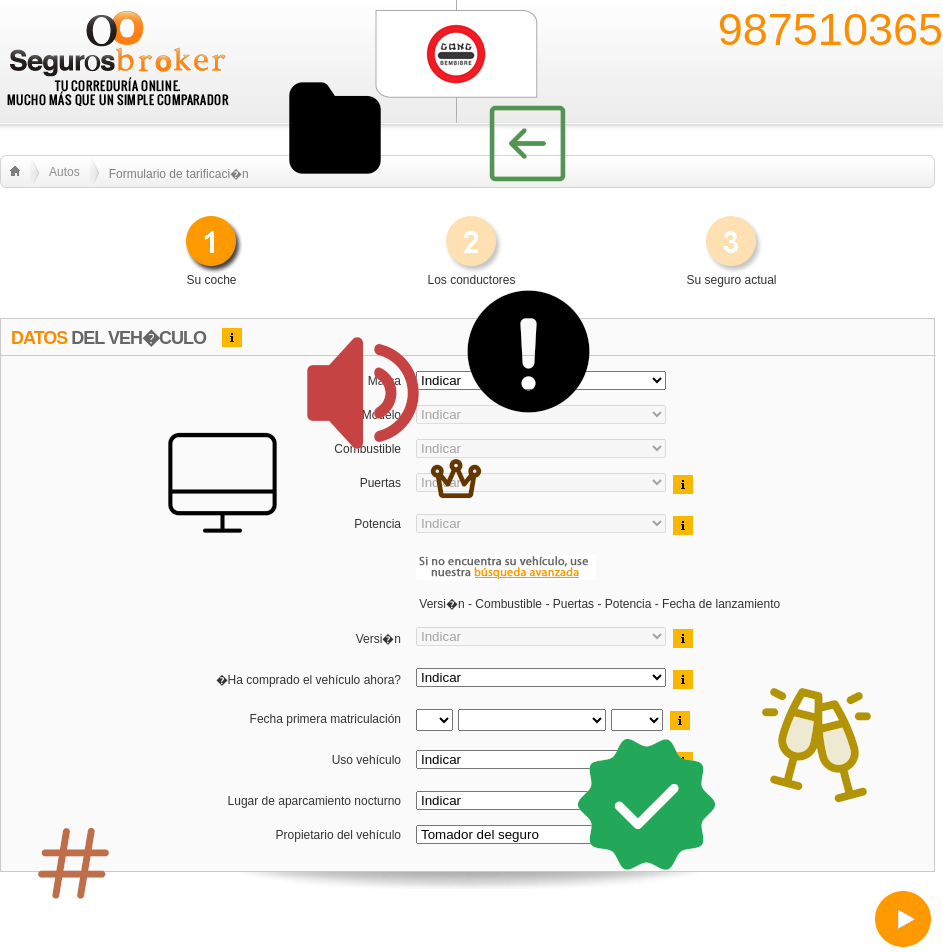  What do you see at coordinates (222, 478) in the screenshot?
I see `switch to desktop view` at bounding box center [222, 478].